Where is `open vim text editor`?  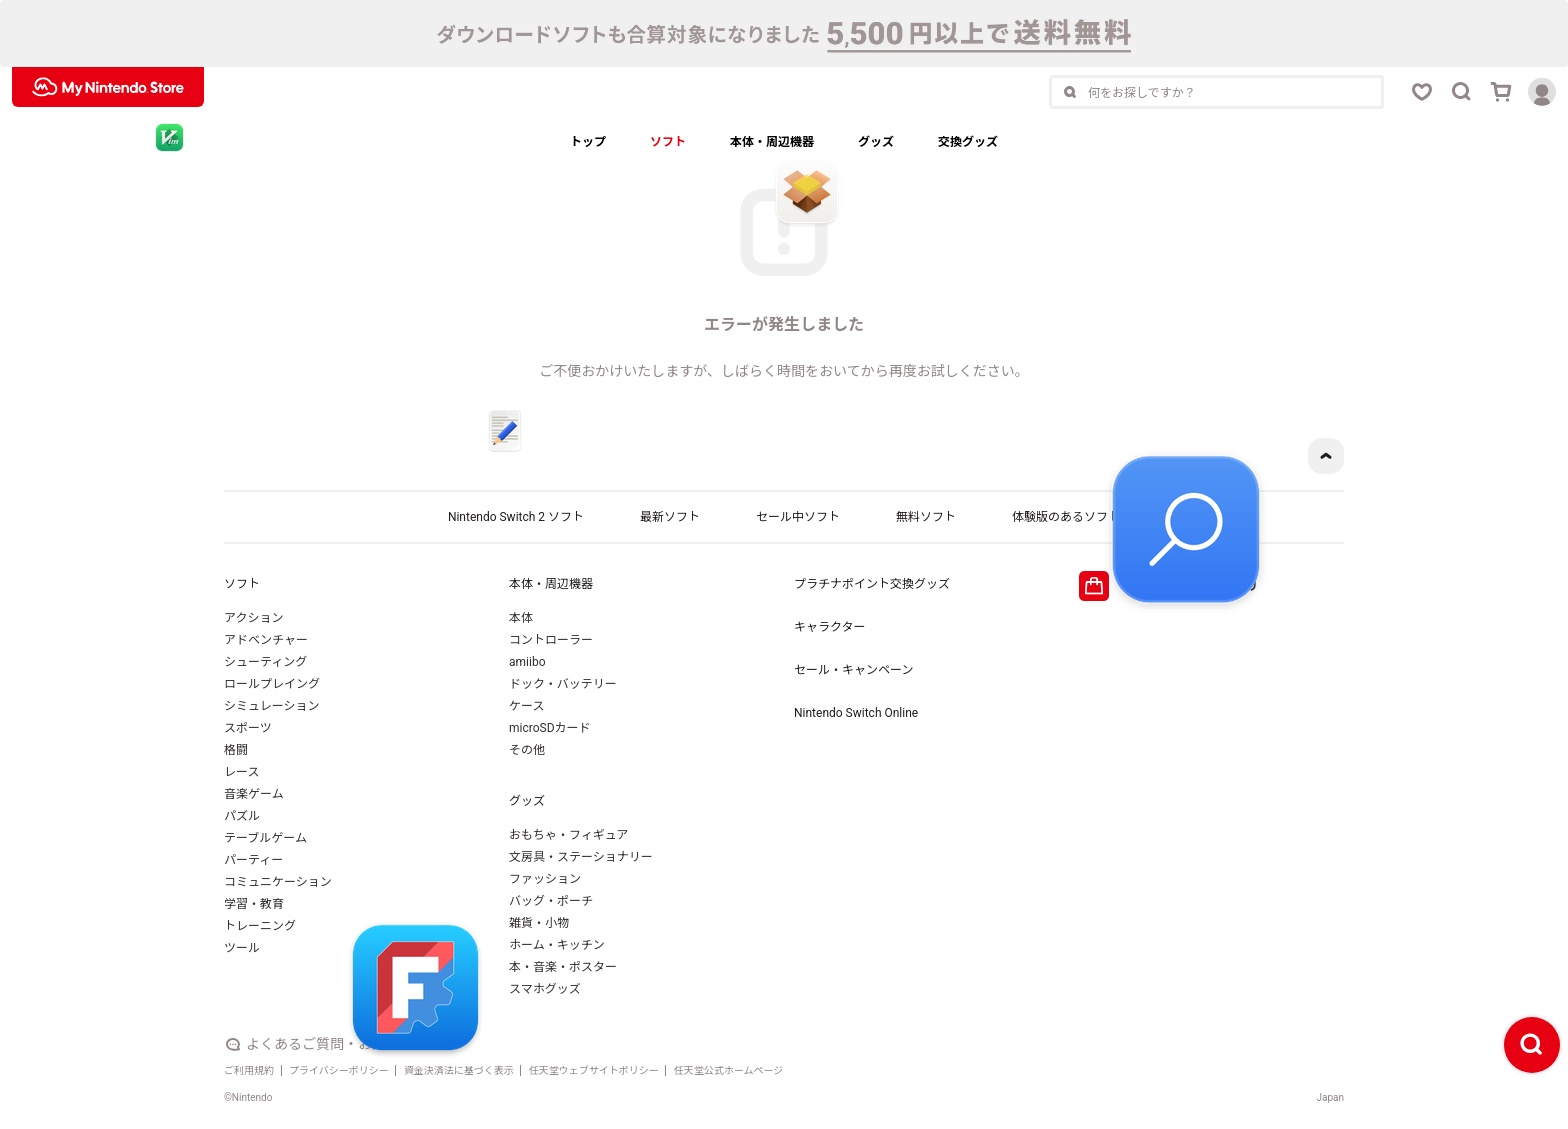
open vim text editor is located at coordinates (169, 137).